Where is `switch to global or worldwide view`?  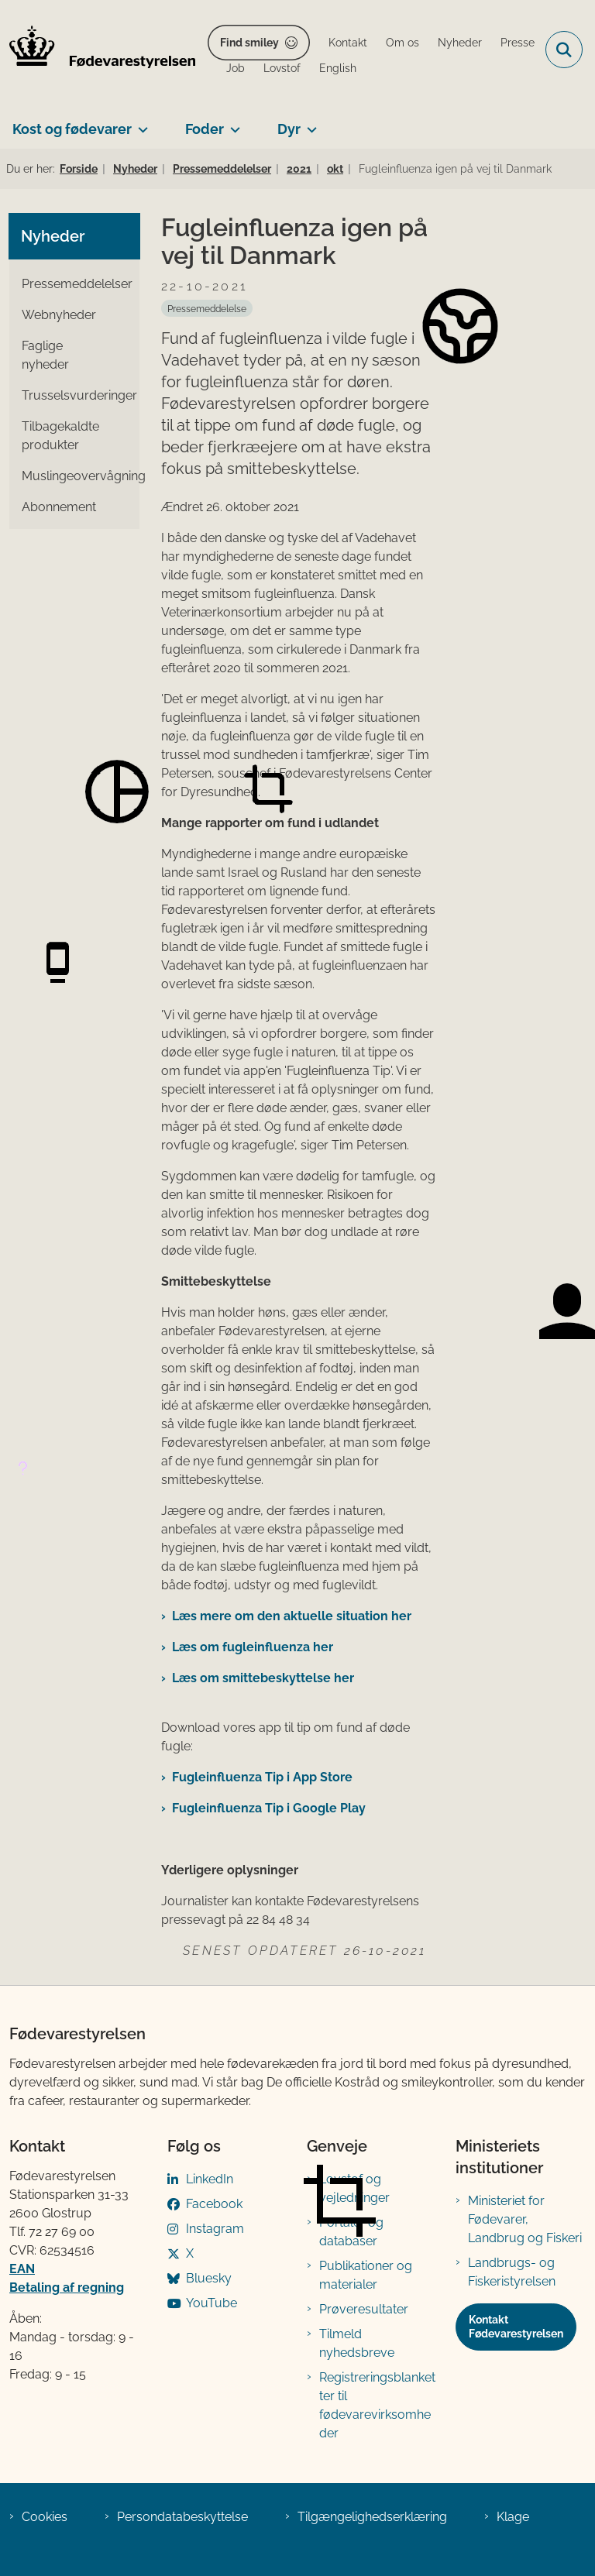 switch to global or worldwide view is located at coordinates (460, 326).